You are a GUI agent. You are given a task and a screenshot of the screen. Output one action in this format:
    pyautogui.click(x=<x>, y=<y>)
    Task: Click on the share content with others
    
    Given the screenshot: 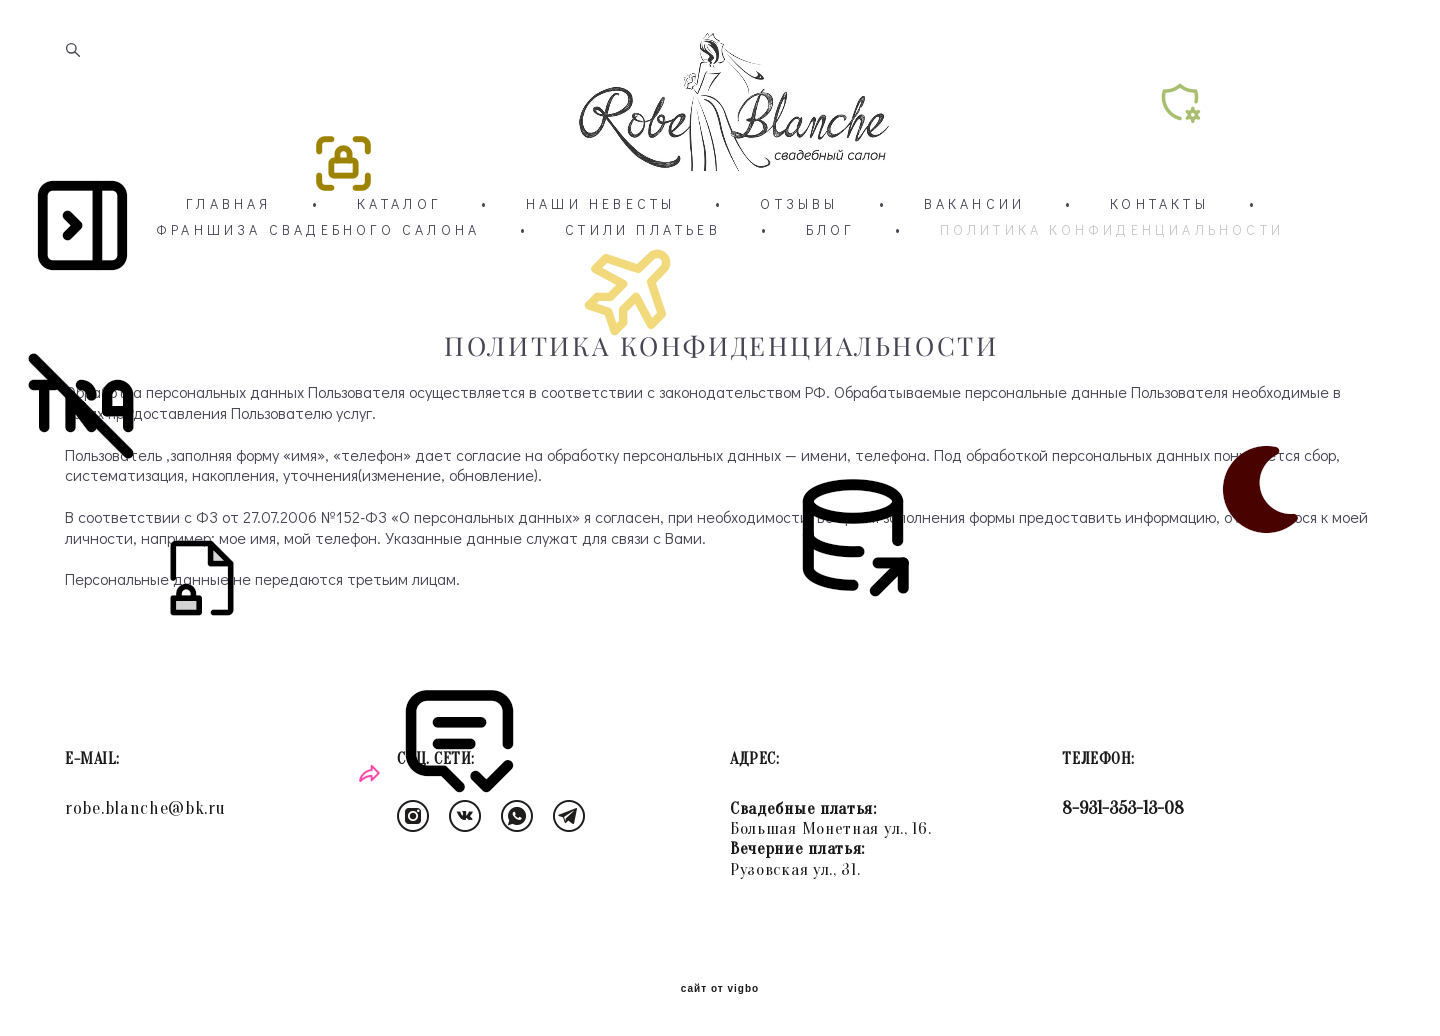 What is the action you would take?
    pyautogui.click(x=369, y=774)
    